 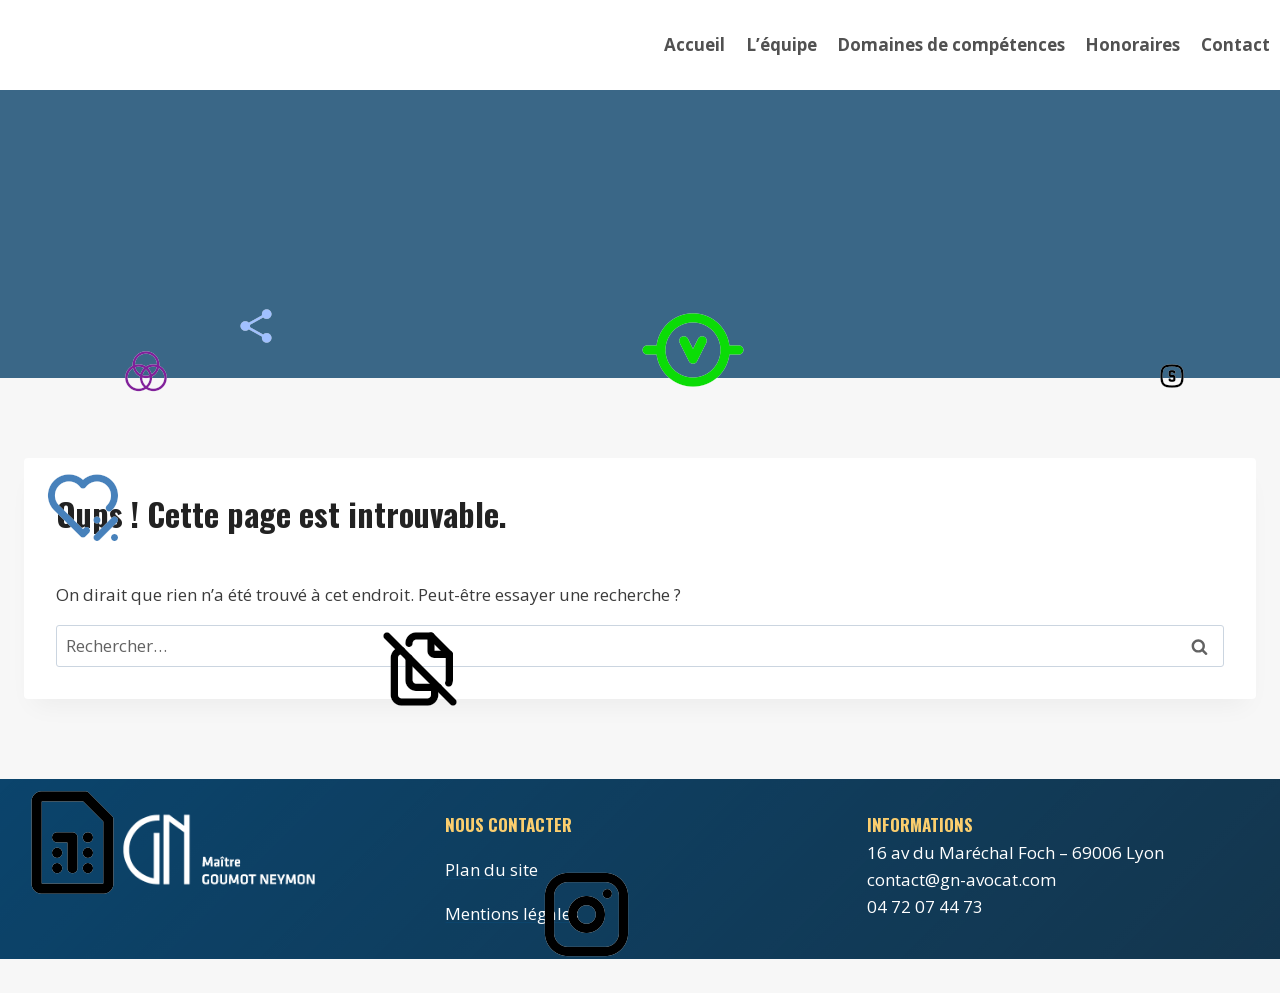 I want to click on indicates a shortcut or saved item, so click(x=1172, y=376).